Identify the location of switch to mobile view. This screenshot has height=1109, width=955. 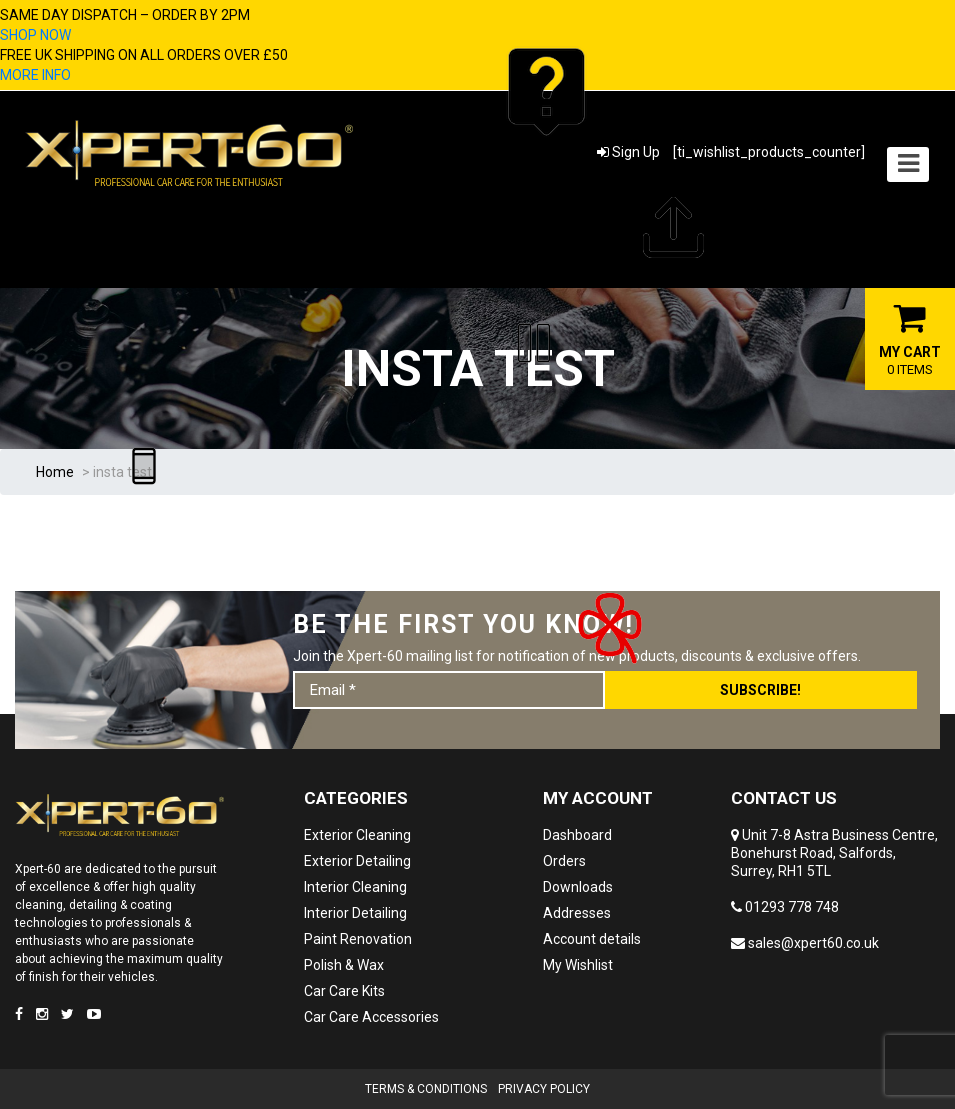
(144, 466).